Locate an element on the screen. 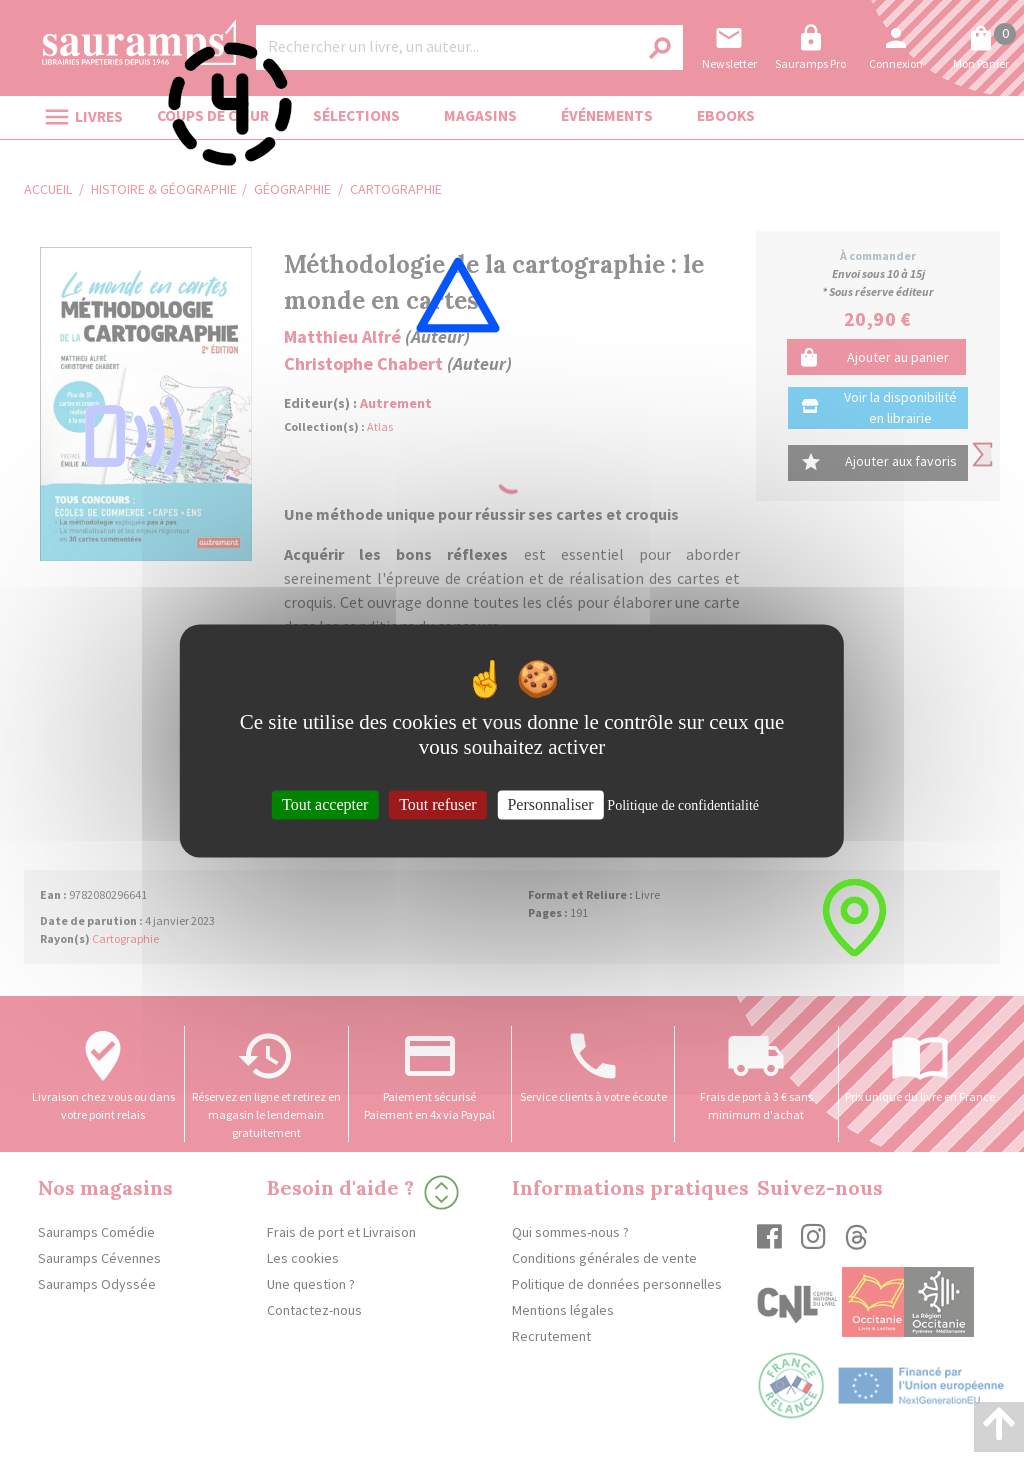  step 4 in a multi-step process is located at coordinates (230, 104).